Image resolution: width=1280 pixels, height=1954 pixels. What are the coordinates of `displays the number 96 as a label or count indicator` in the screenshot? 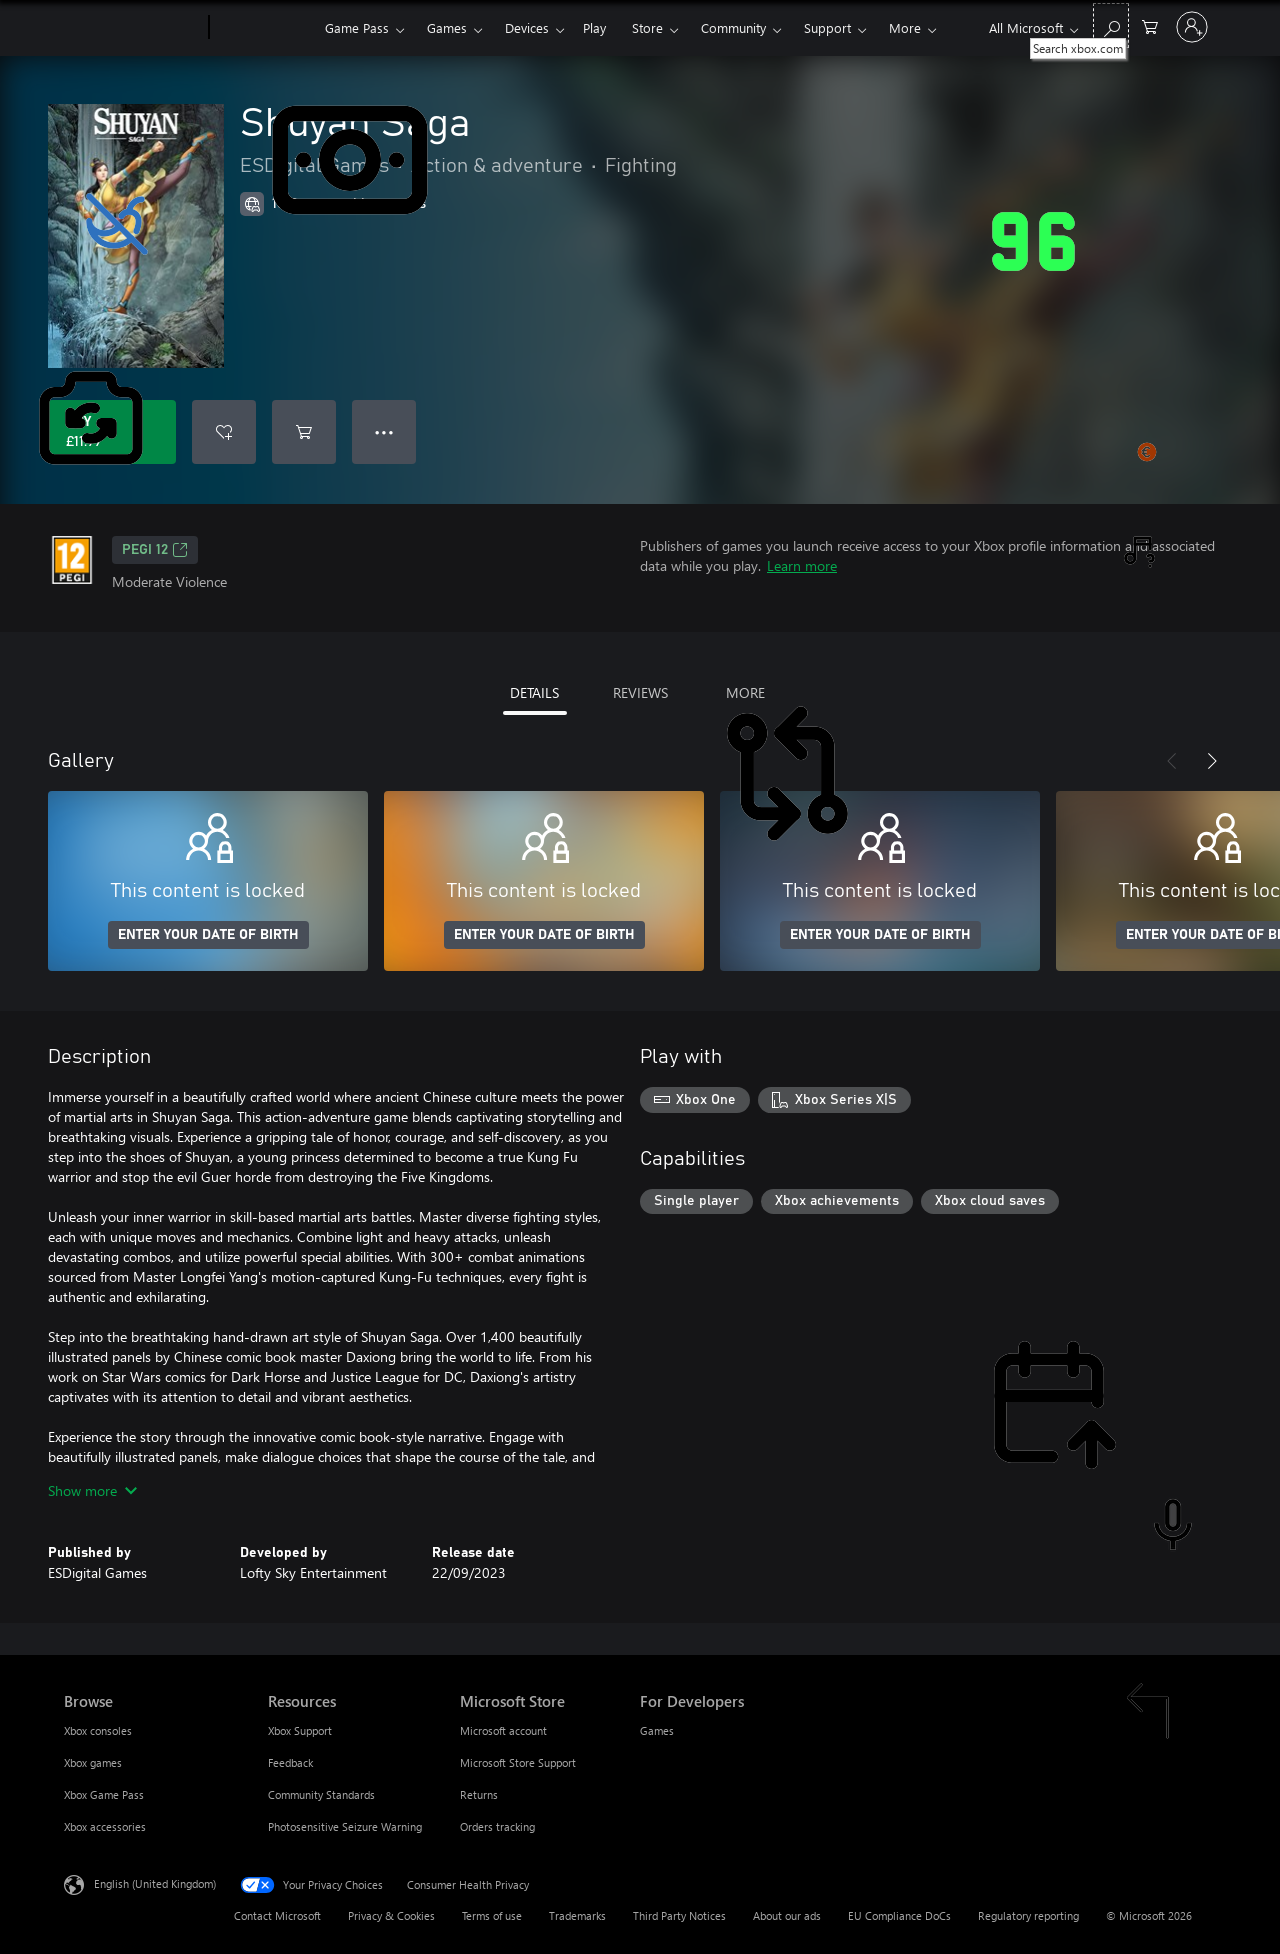 It's located at (1033, 241).